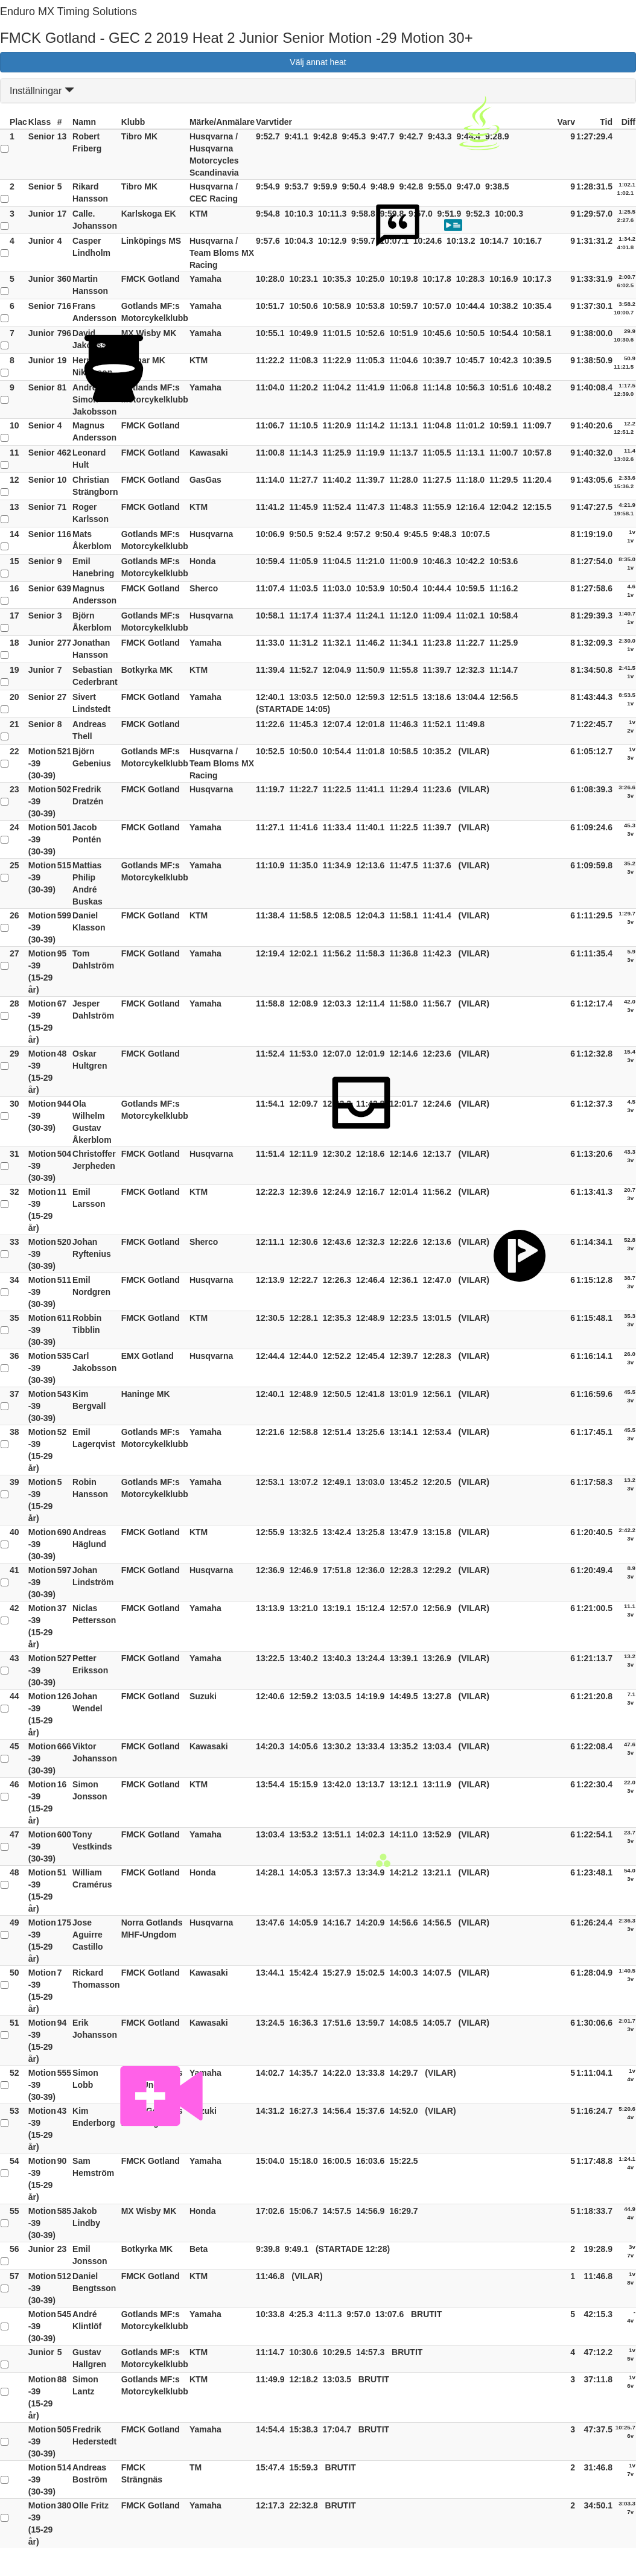 Image resolution: width=636 pixels, height=2576 pixels. What do you see at coordinates (398, 224) in the screenshot?
I see `view quoted messages or replies` at bounding box center [398, 224].